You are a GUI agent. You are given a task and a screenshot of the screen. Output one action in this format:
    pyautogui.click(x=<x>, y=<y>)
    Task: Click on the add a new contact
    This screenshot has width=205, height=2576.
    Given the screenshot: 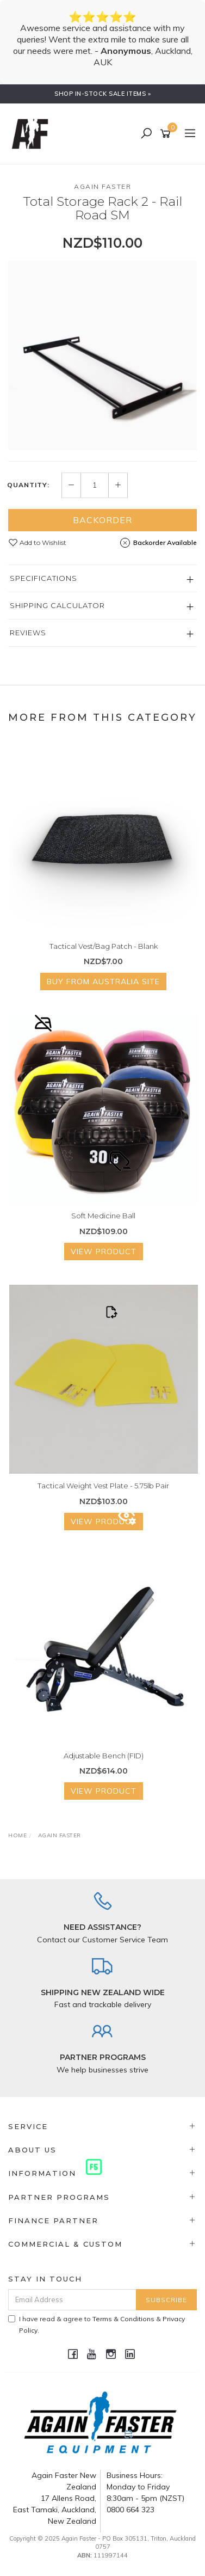 What is the action you would take?
    pyautogui.click(x=67, y=1155)
    